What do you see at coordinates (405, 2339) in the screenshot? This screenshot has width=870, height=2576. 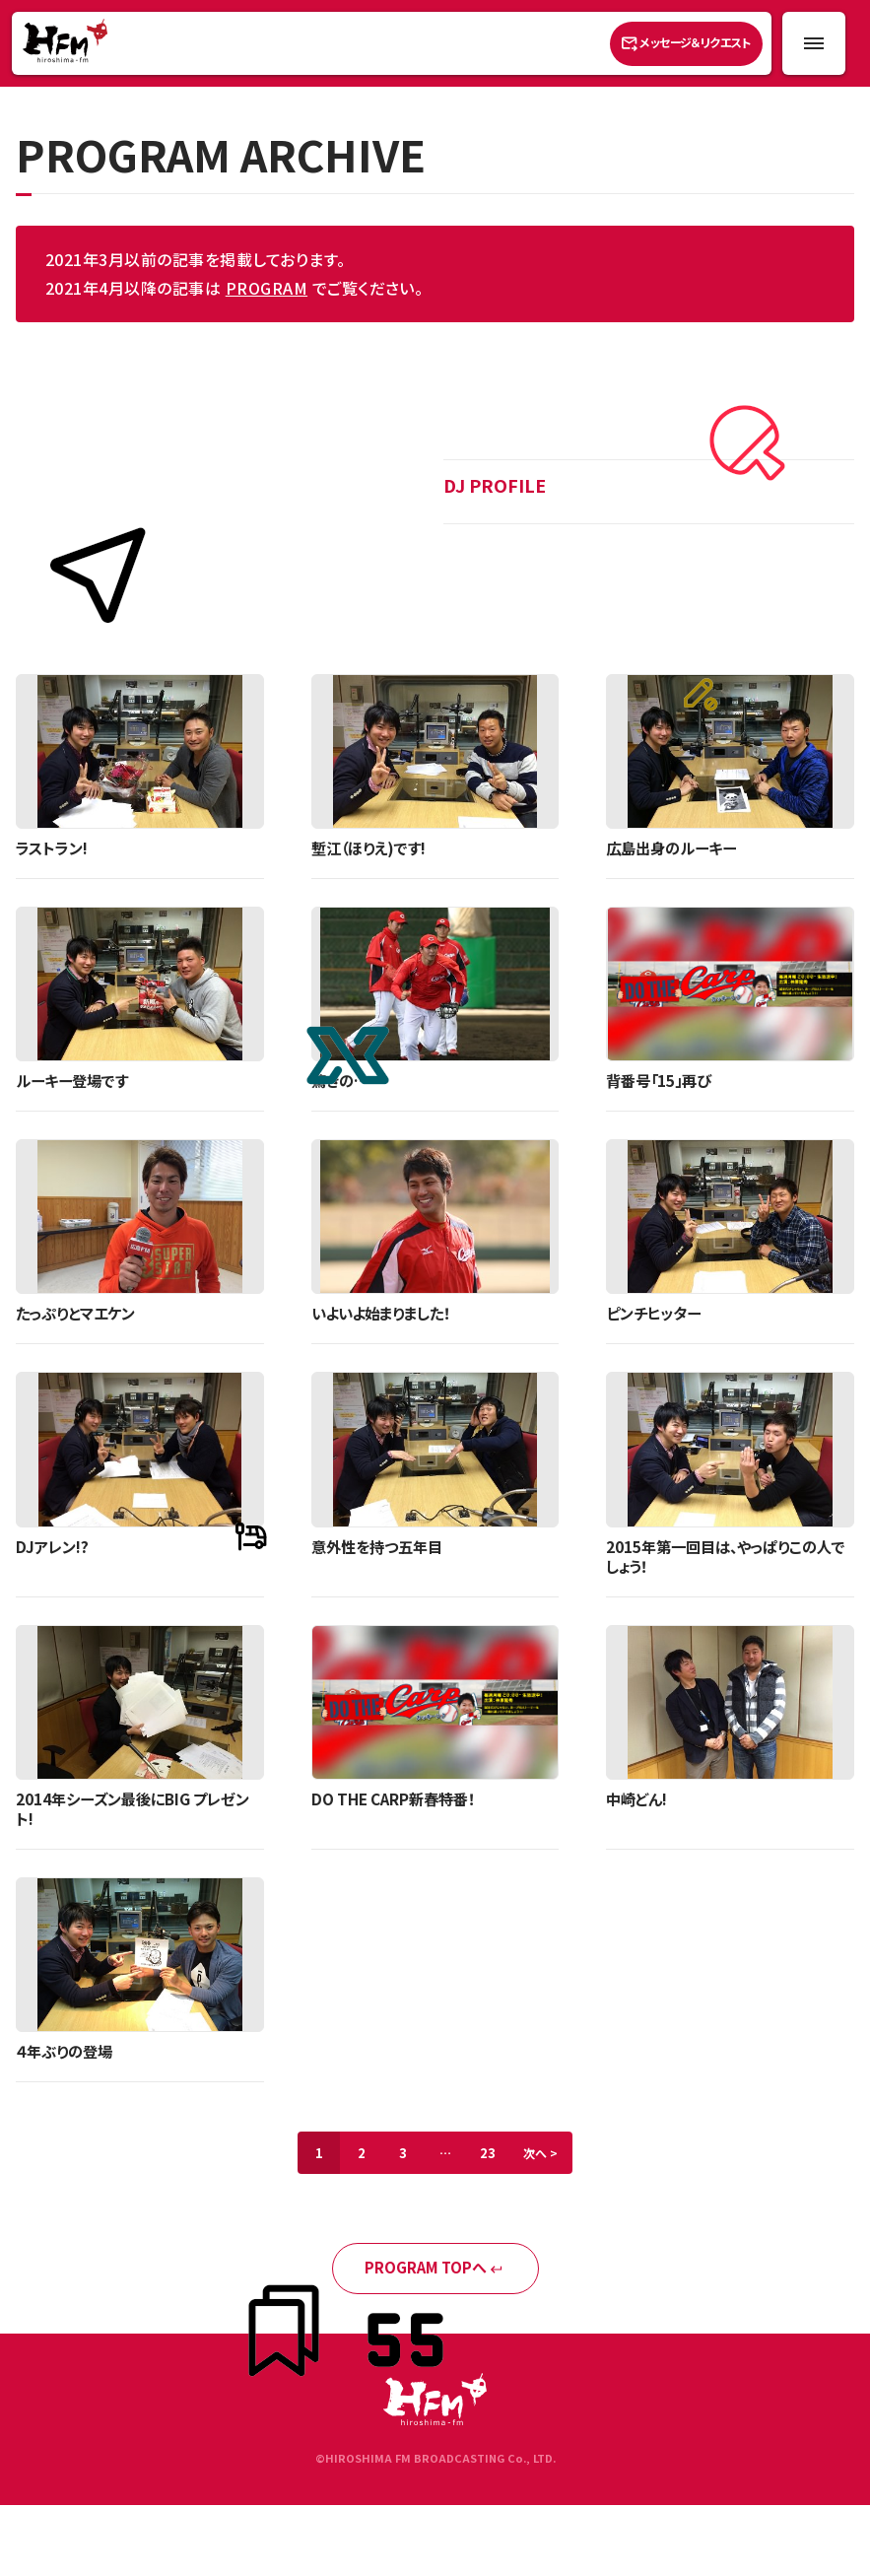 I see `indicates item number 55 in a list or sequence` at bounding box center [405, 2339].